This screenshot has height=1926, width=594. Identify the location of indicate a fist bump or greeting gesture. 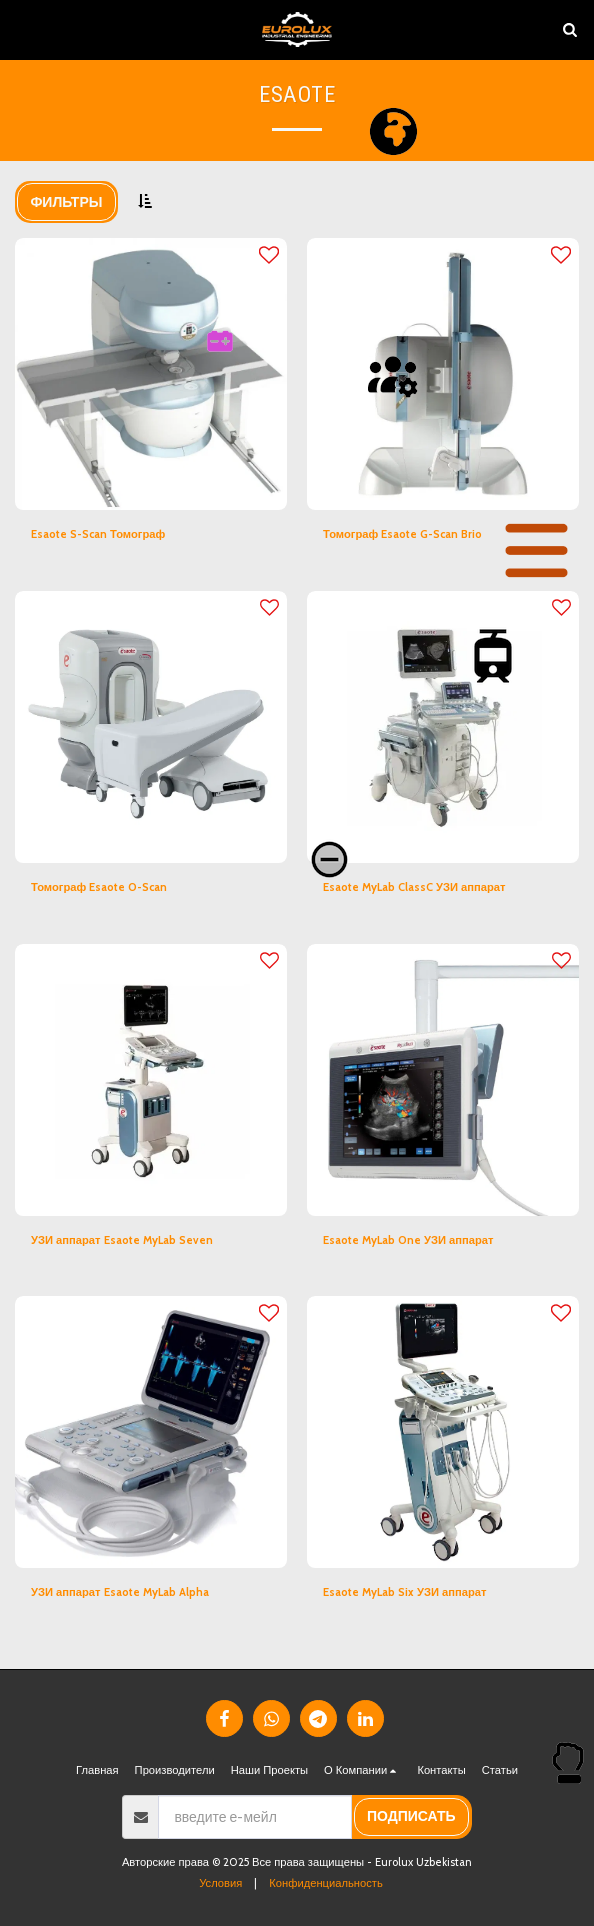
(568, 1763).